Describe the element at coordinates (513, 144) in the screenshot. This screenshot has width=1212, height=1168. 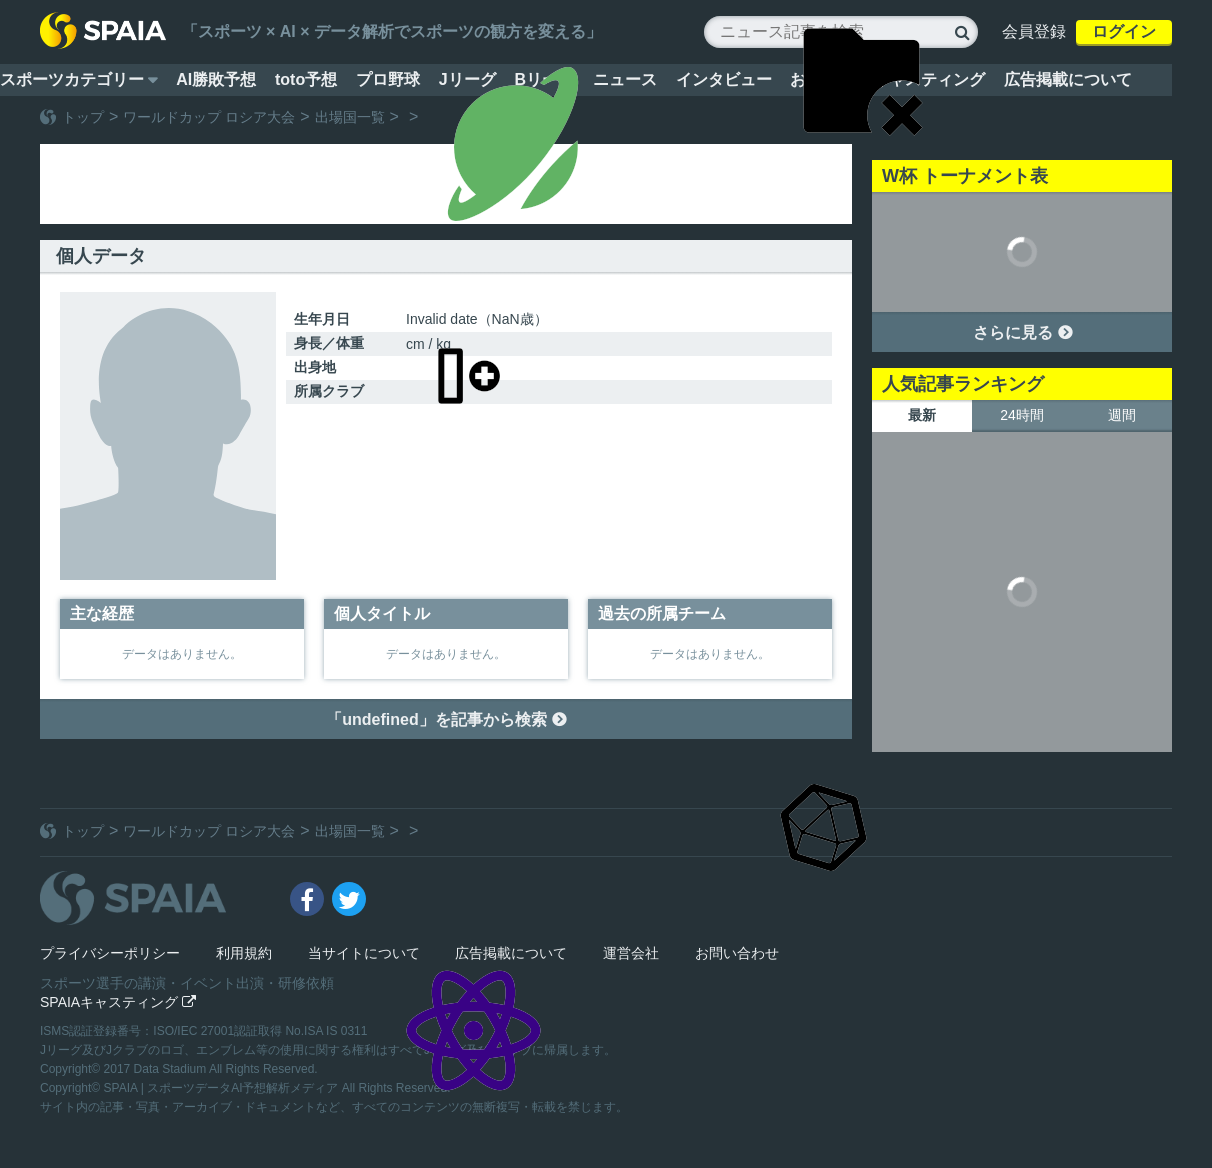
I see `visit instatus website or service` at that location.